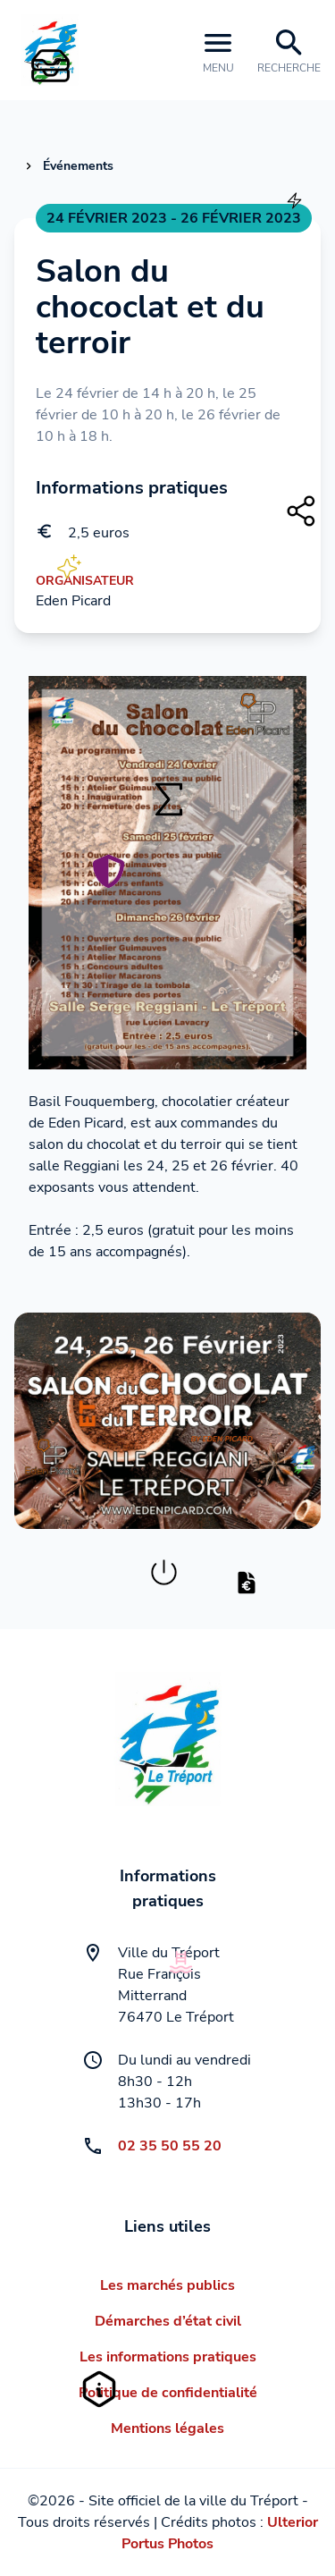 The width and height of the screenshot is (335, 2576). Describe the element at coordinates (180, 1962) in the screenshot. I see `view swimming pool amenities` at that location.